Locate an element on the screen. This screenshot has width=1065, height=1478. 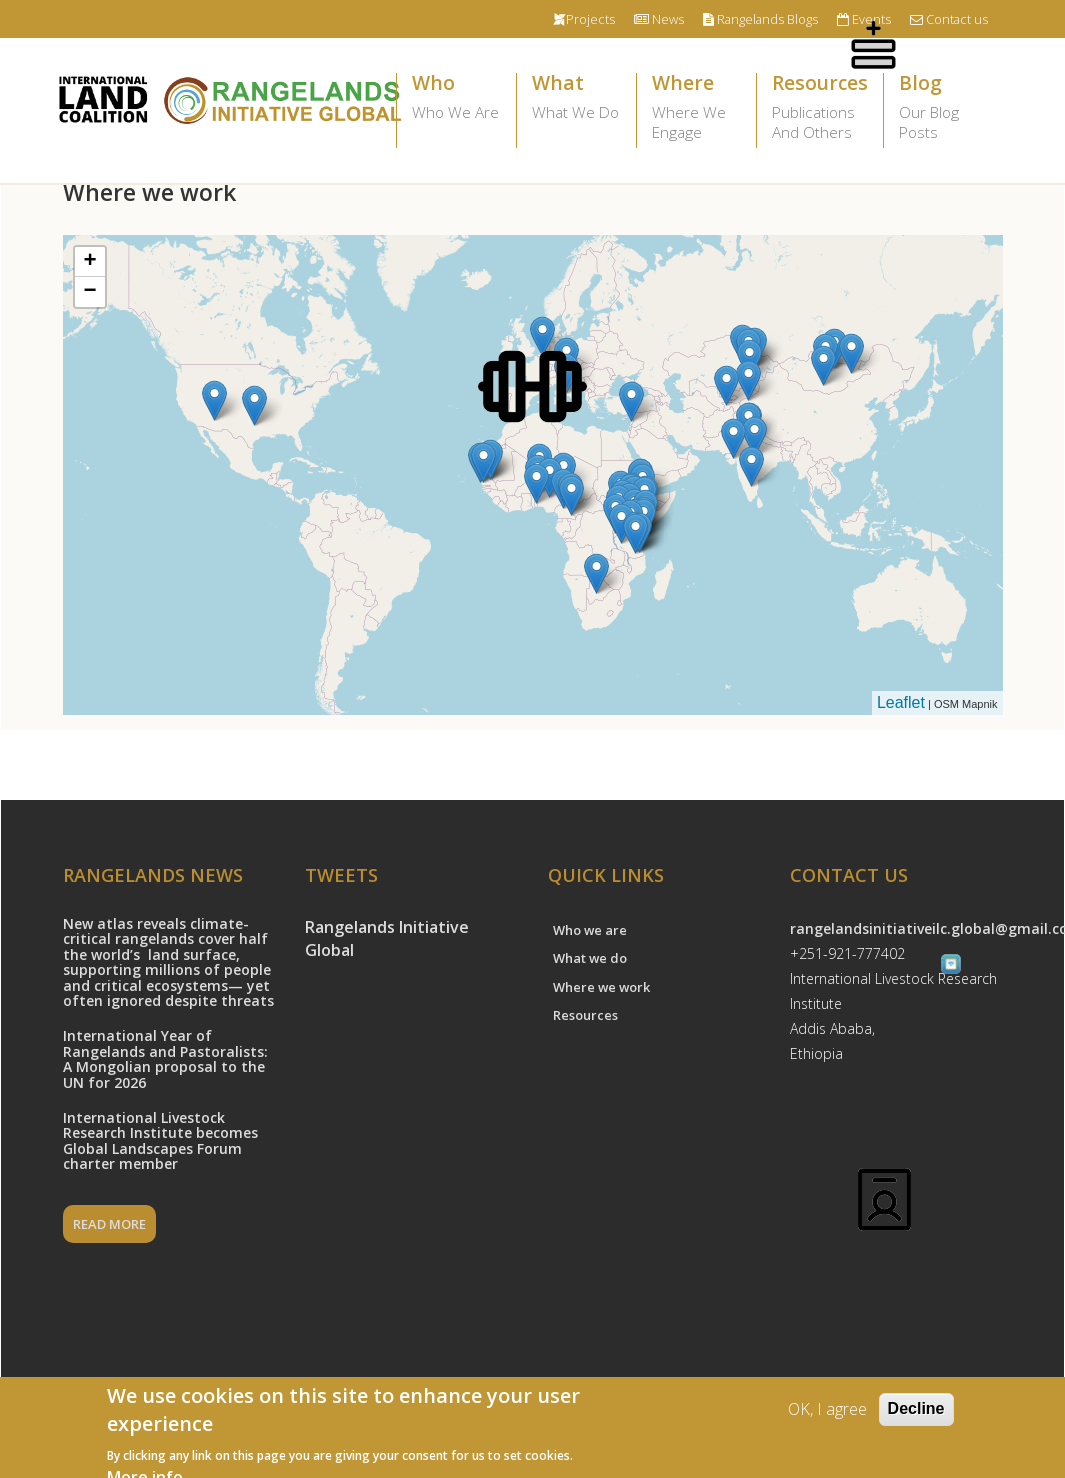
access workout or fitness features is located at coordinates (532, 386).